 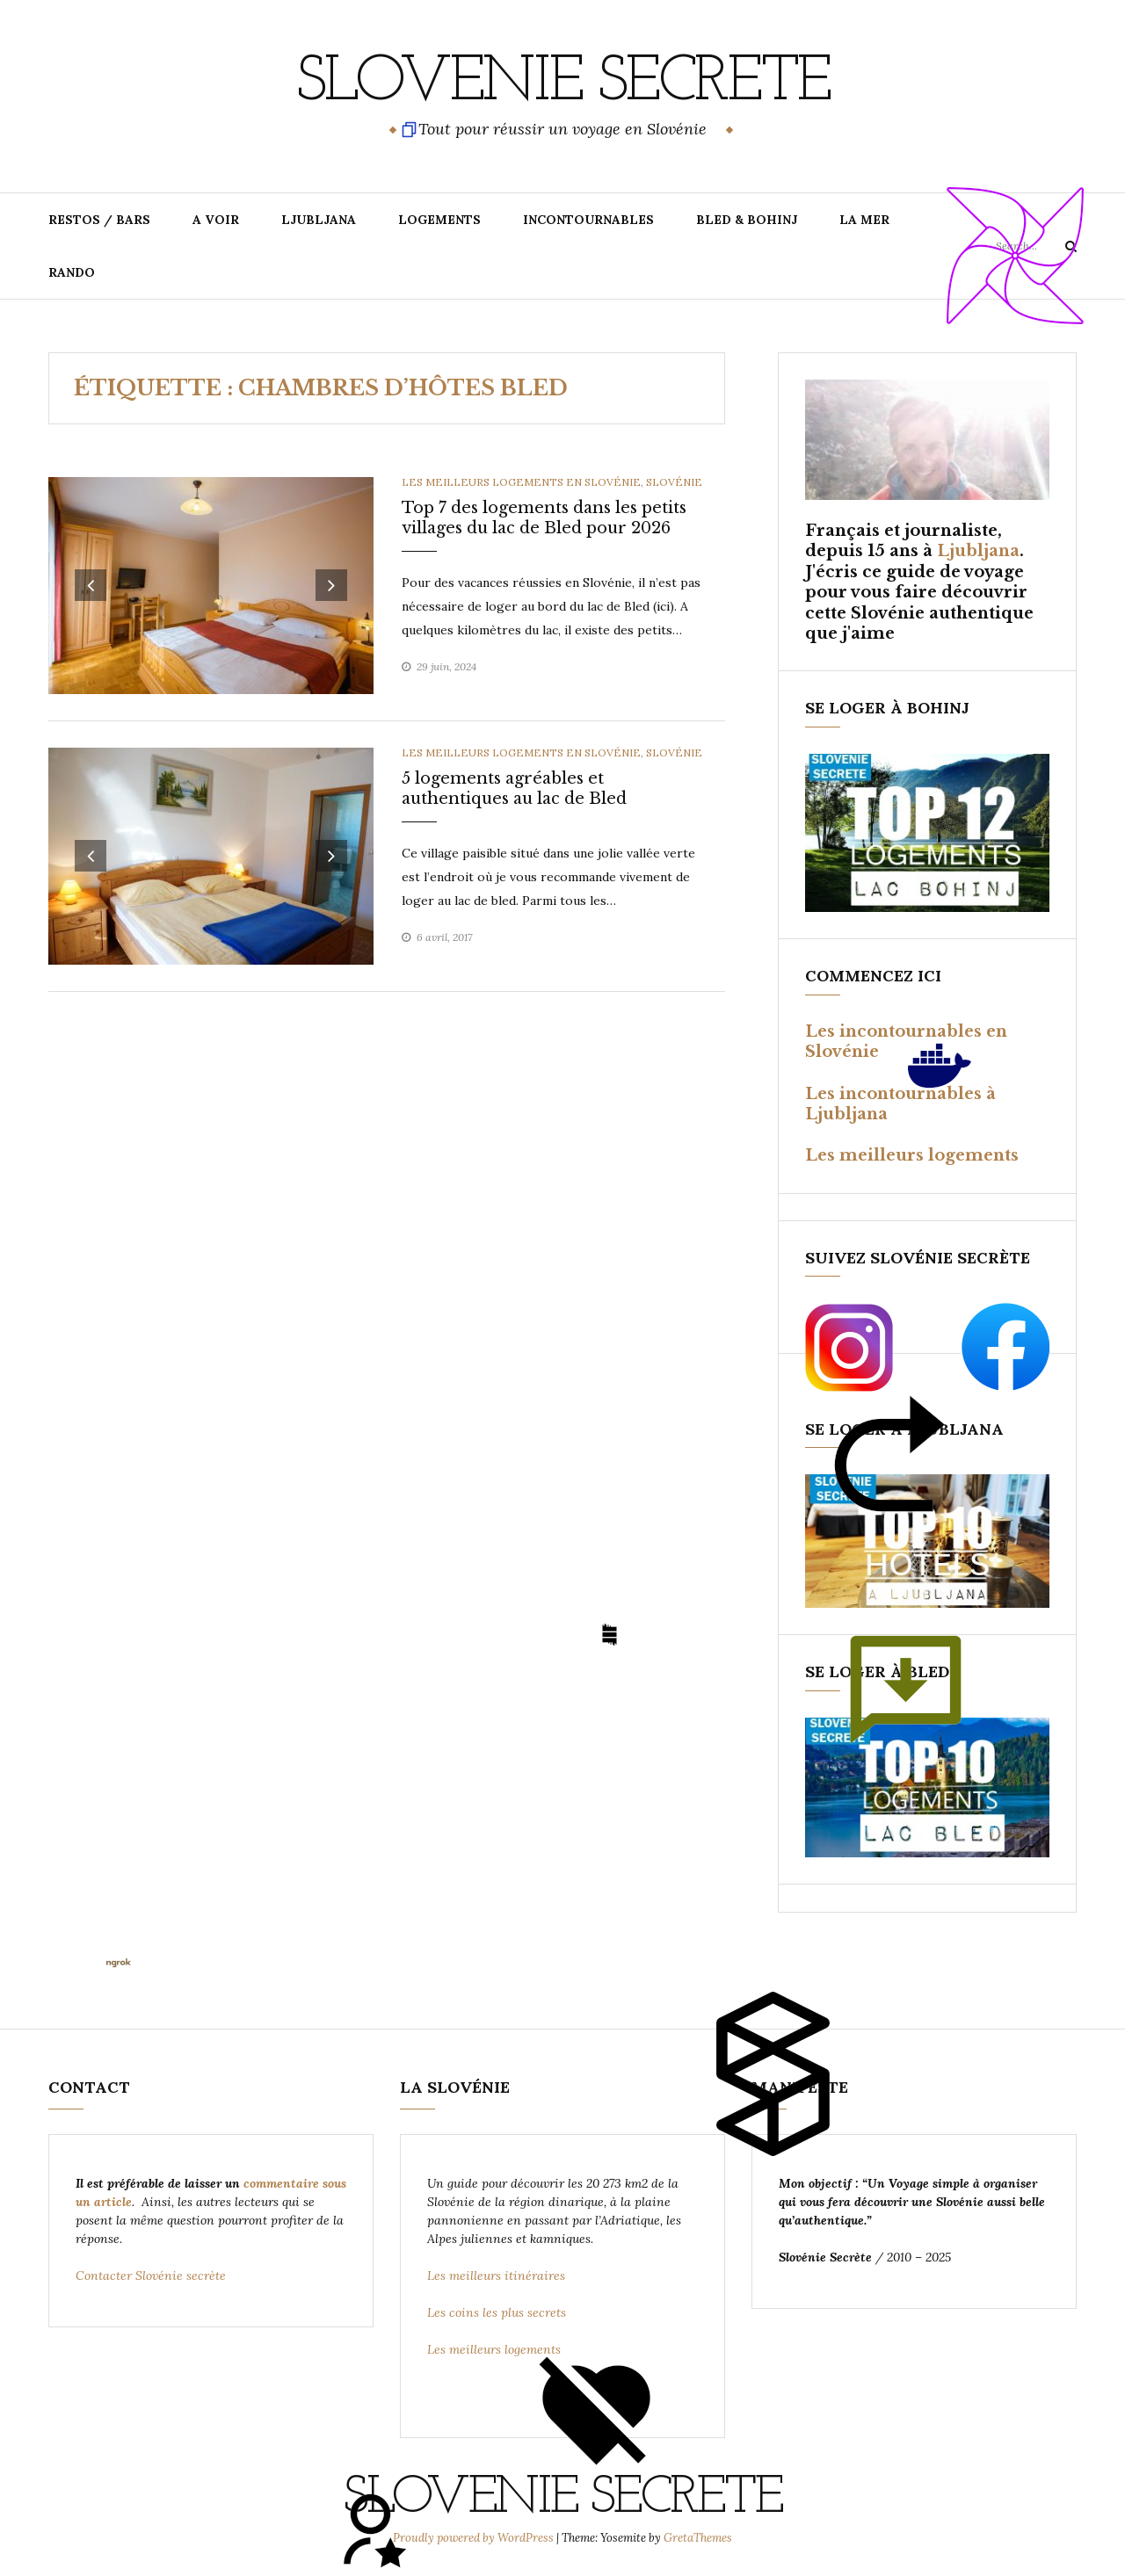 What do you see at coordinates (596, 2413) in the screenshot?
I see `dislike or remove from favorites` at bounding box center [596, 2413].